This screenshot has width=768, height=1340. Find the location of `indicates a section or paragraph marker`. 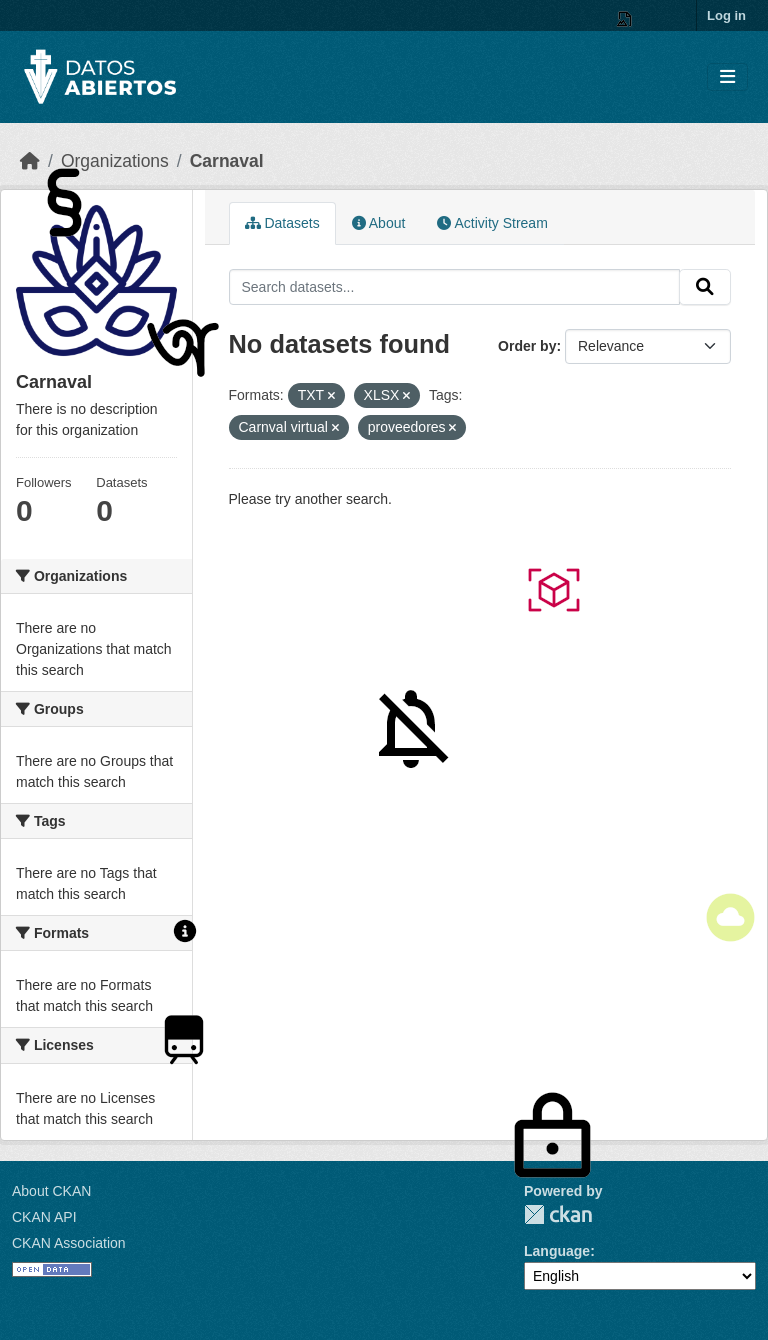

indicates a section or paragraph marker is located at coordinates (64, 202).